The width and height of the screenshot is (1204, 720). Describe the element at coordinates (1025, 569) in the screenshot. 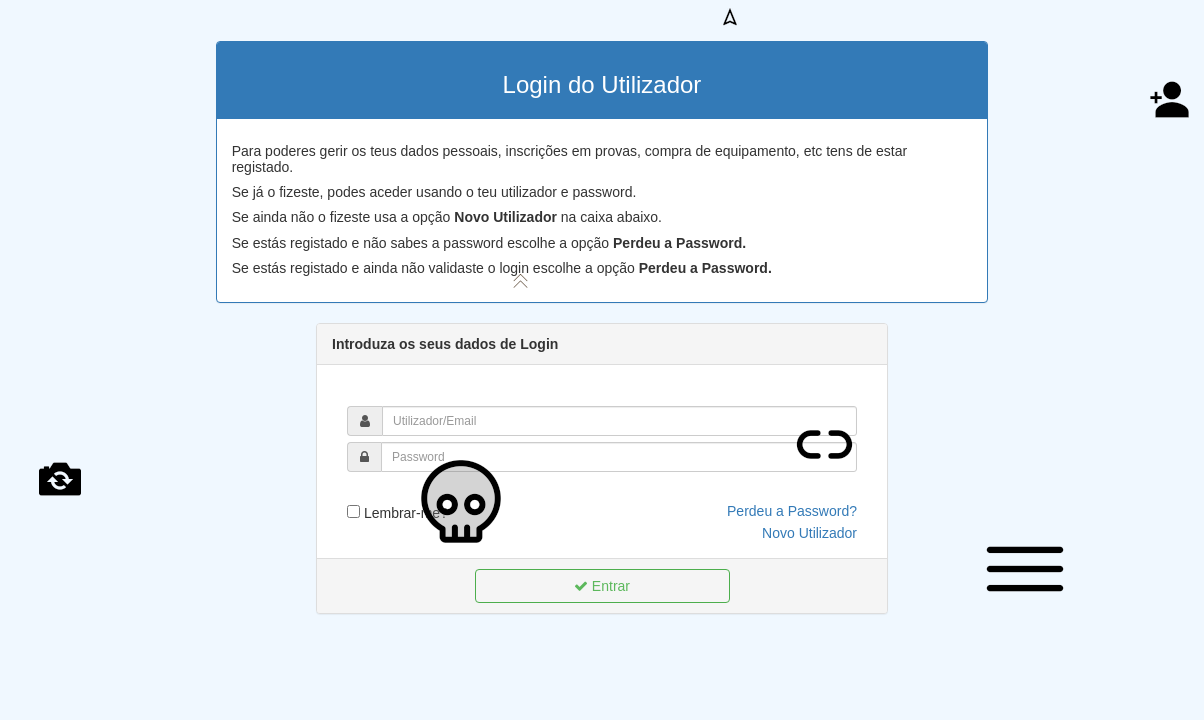

I see `open navigation menu` at that location.